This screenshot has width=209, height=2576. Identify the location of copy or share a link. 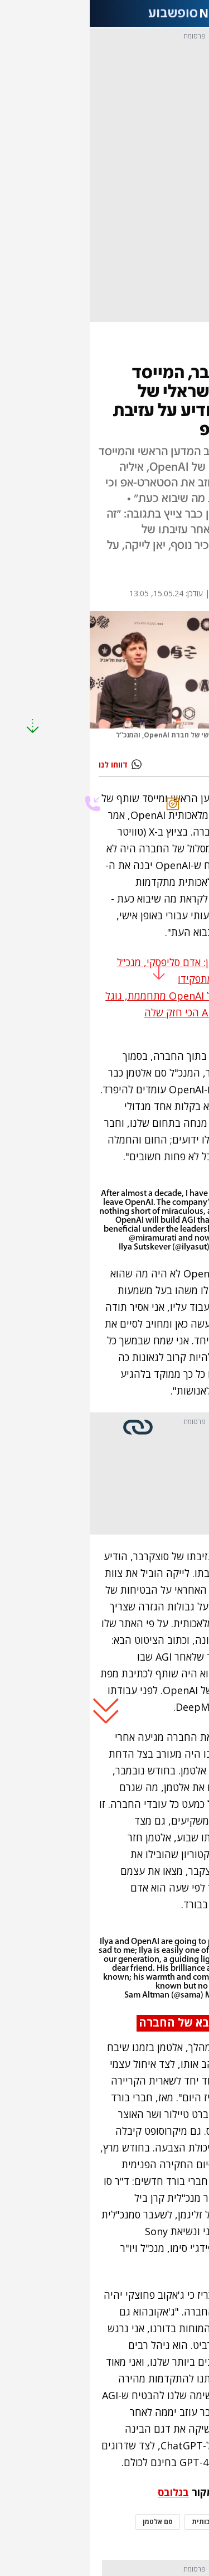
(138, 1427).